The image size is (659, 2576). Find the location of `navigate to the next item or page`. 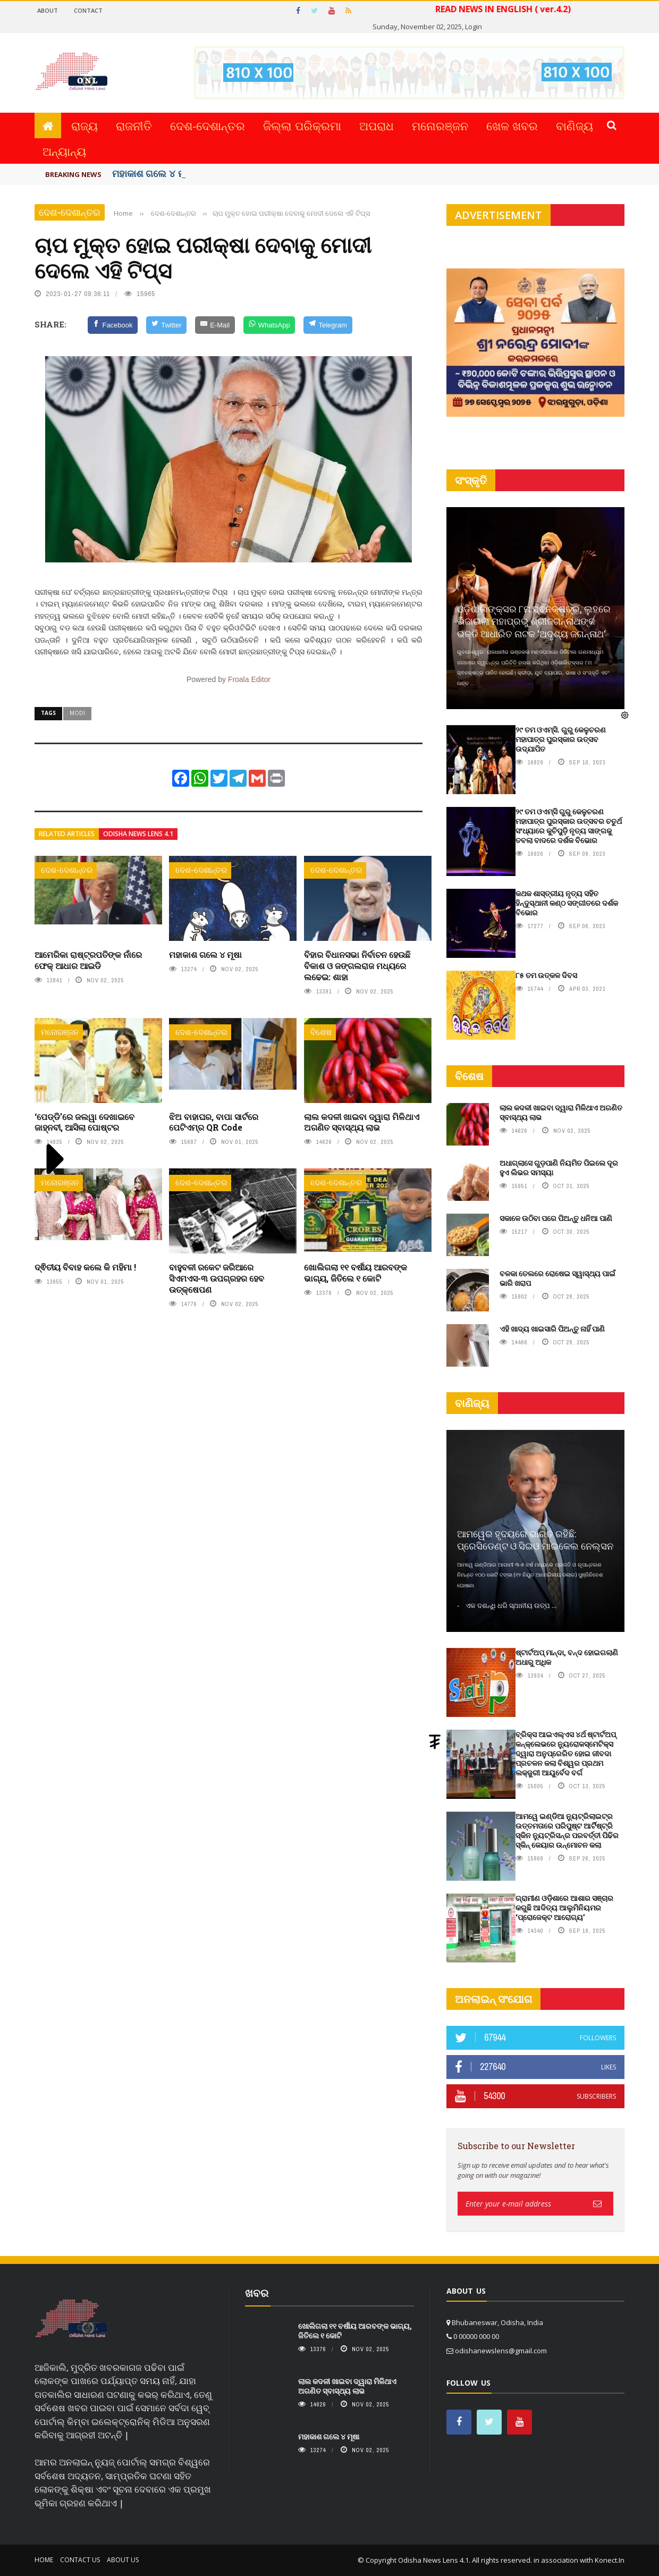

navigate to the next item or page is located at coordinates (53, 1159).